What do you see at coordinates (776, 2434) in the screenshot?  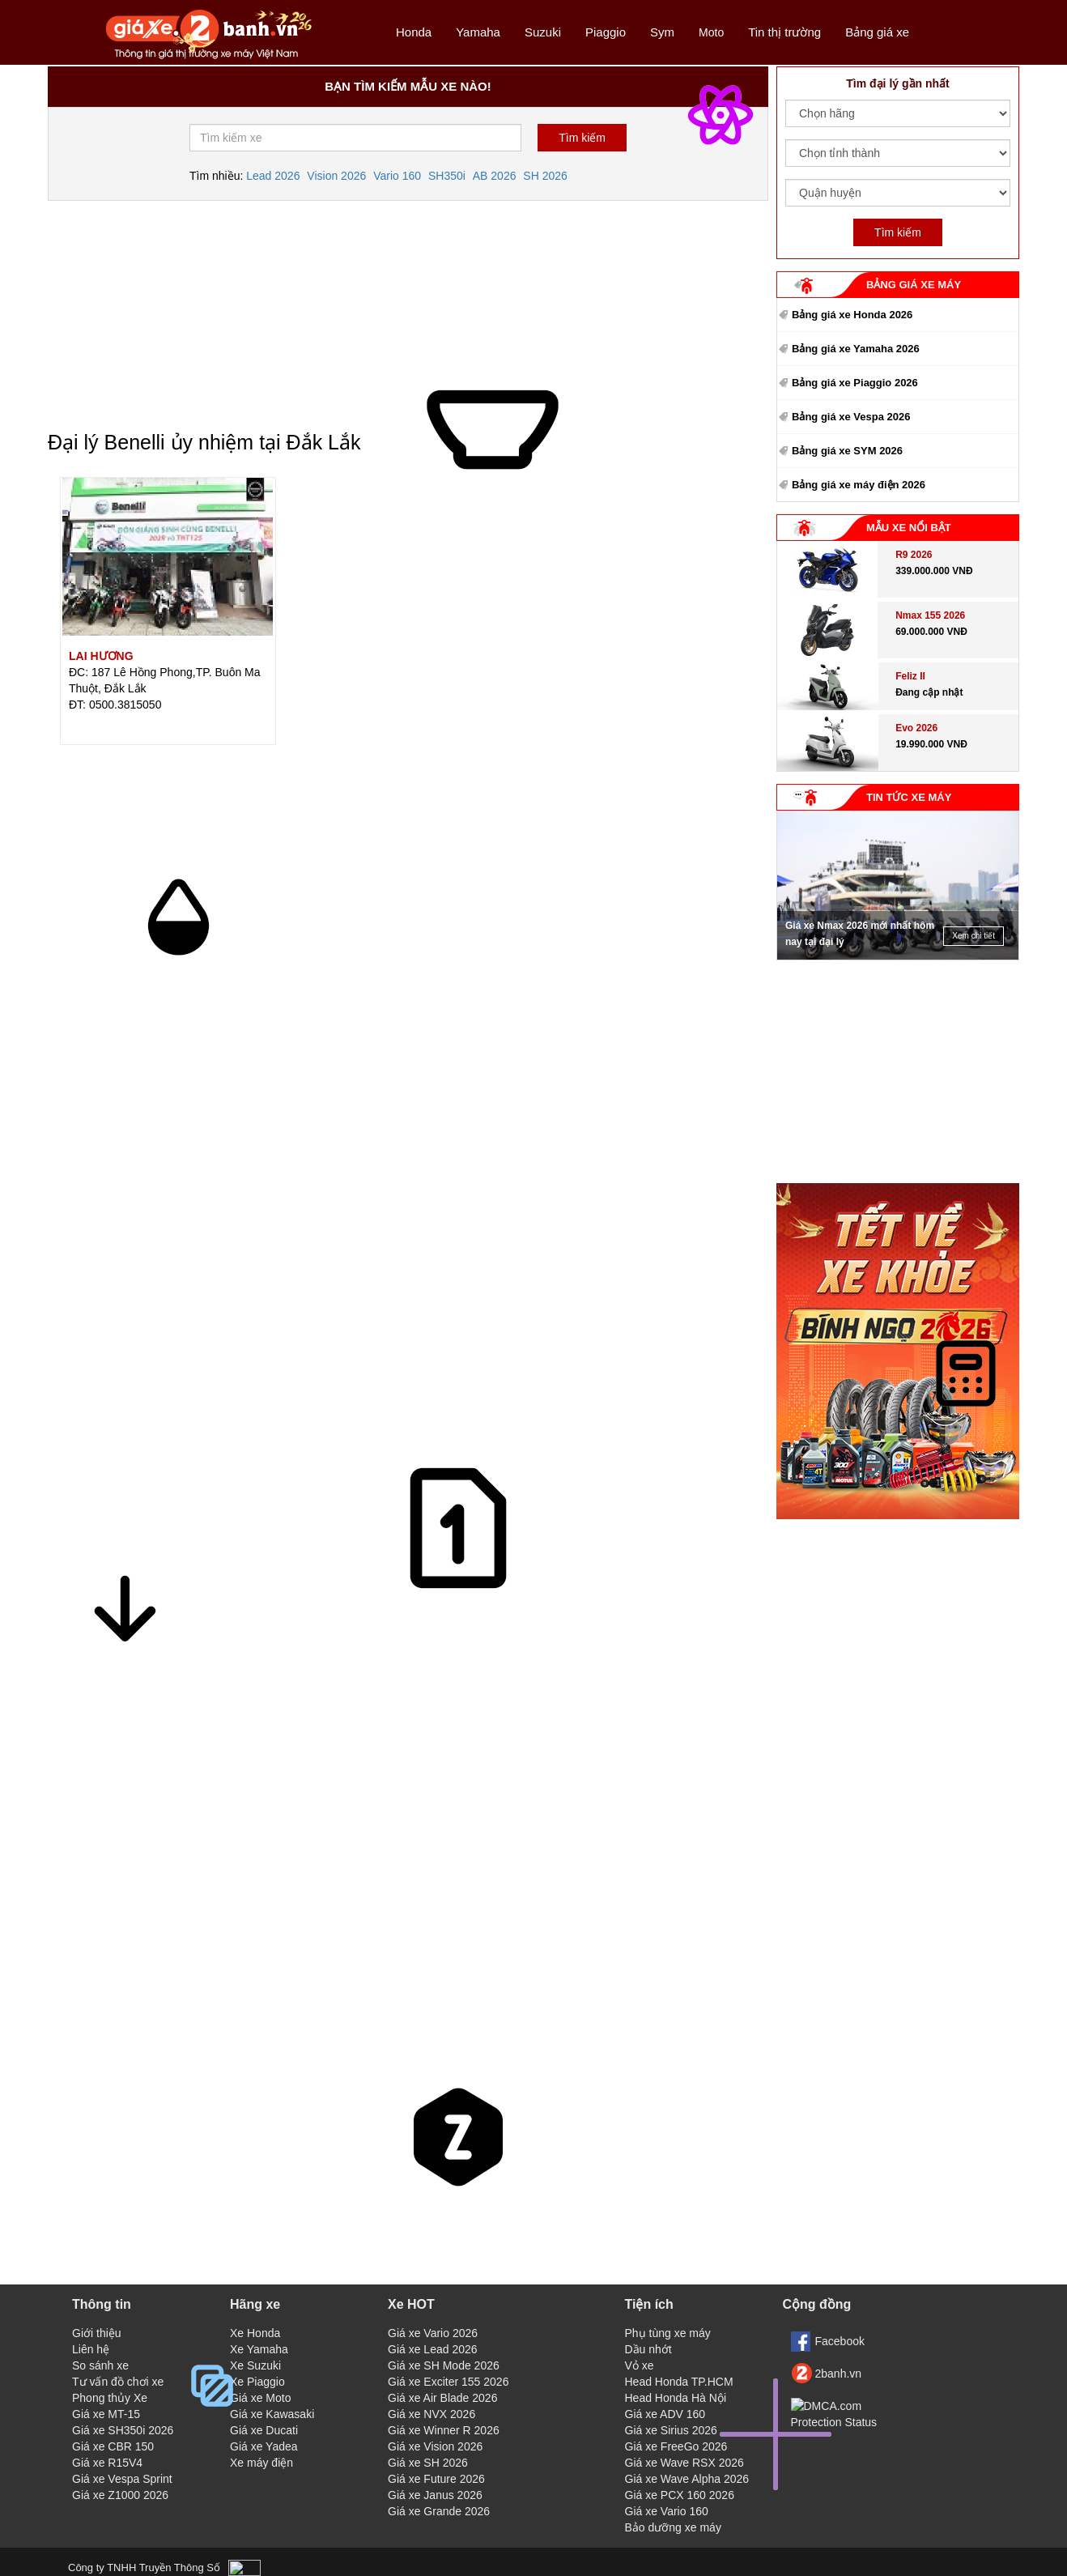 I see `add a new item` at bounding box center [776, 2434].